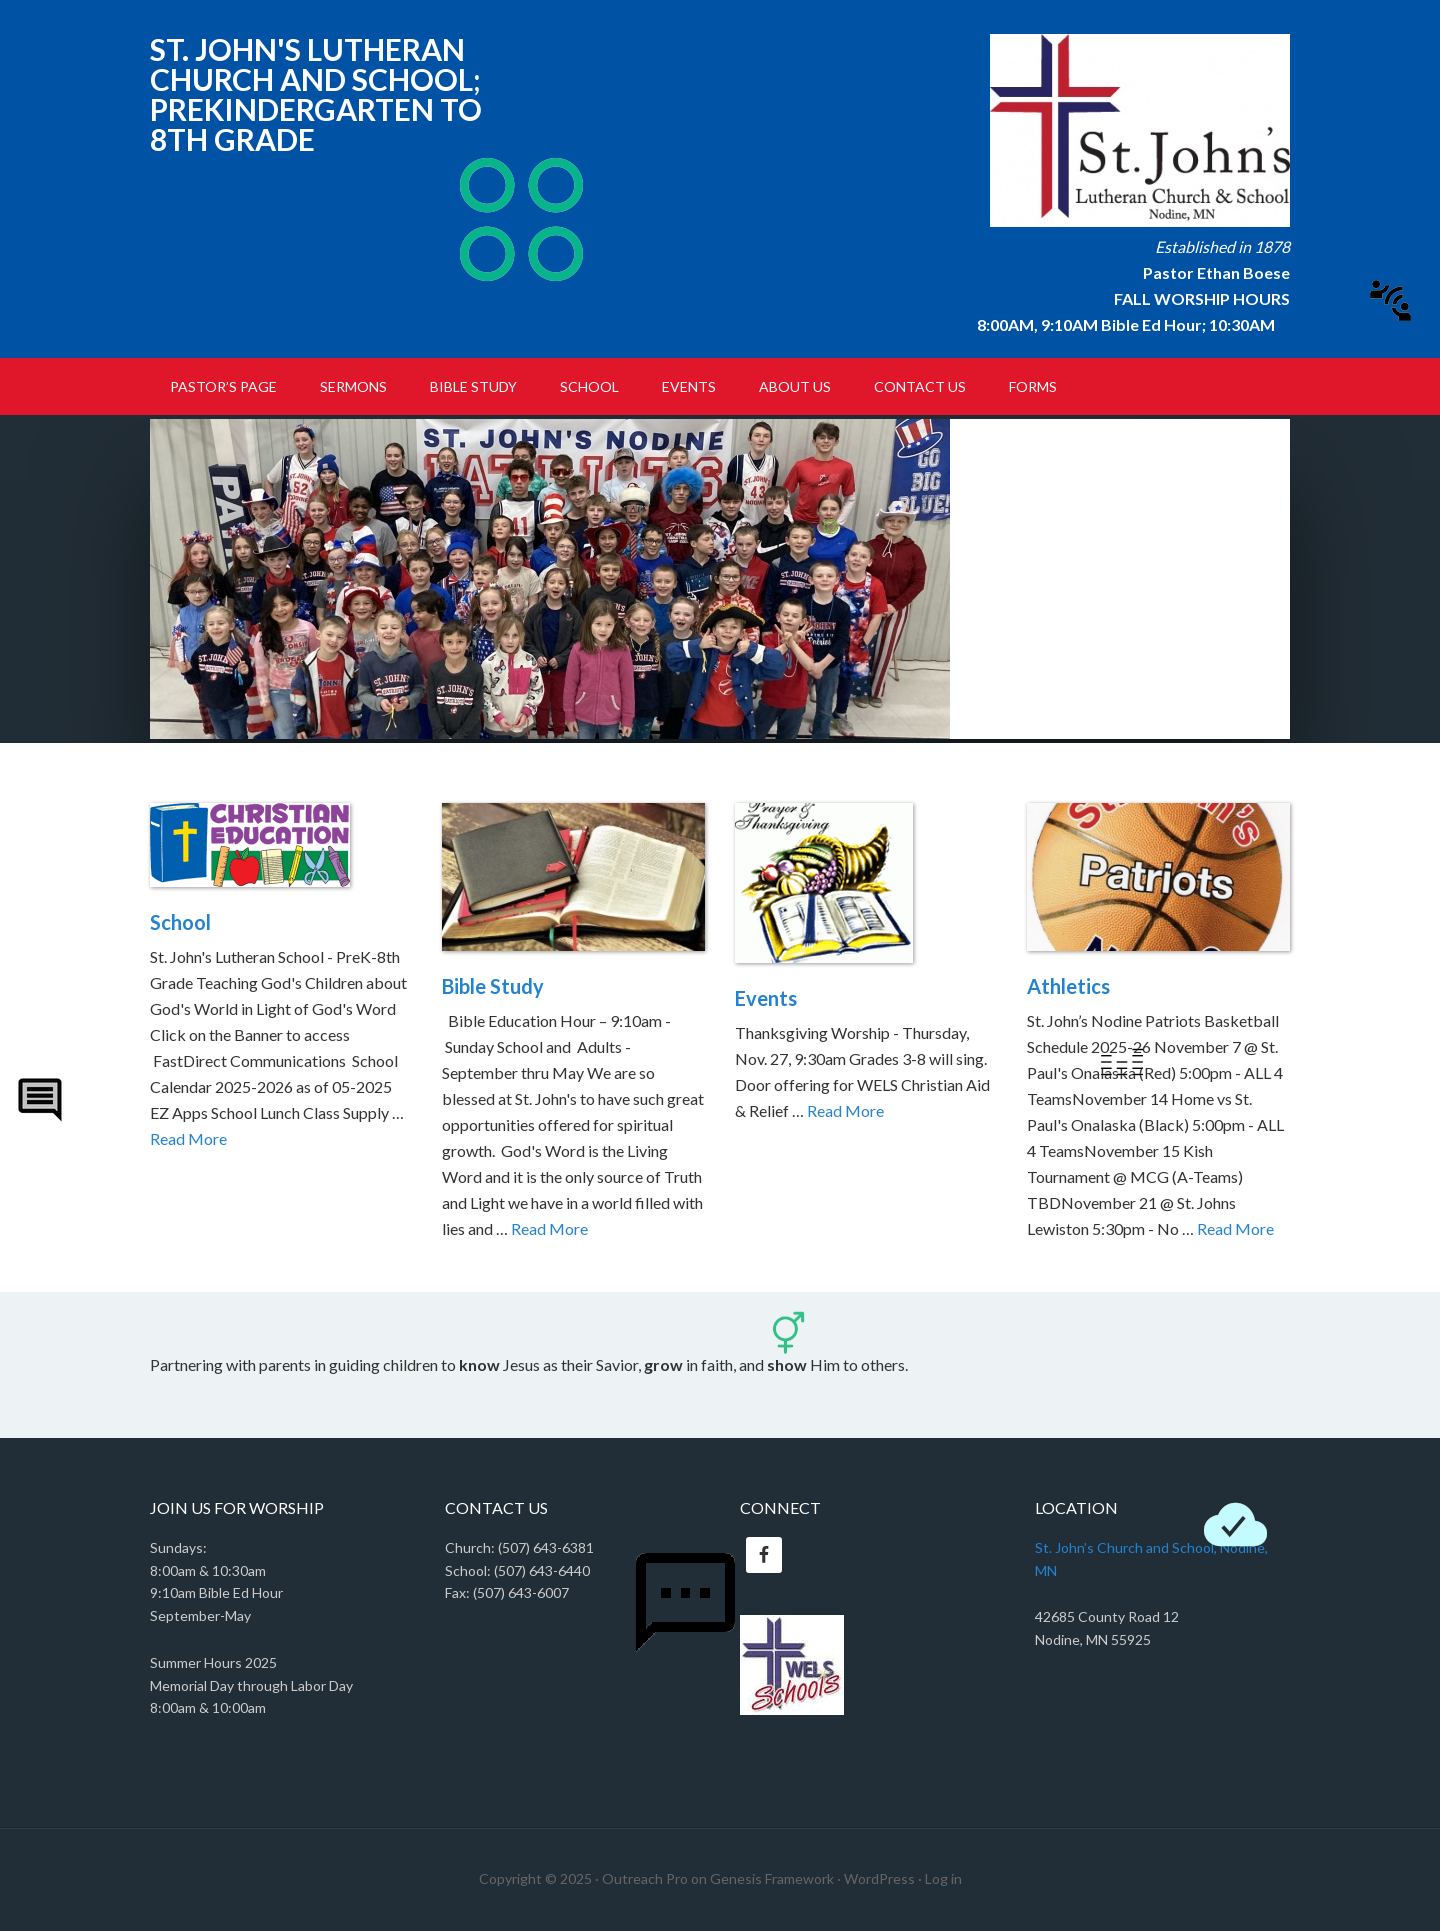 The height and width of the screenshot is (1931, 1440). What do you see at coordinates (521, 219) in the screenshot?
I see `open the app drawer or launcher` at bounding box center [521, 219].